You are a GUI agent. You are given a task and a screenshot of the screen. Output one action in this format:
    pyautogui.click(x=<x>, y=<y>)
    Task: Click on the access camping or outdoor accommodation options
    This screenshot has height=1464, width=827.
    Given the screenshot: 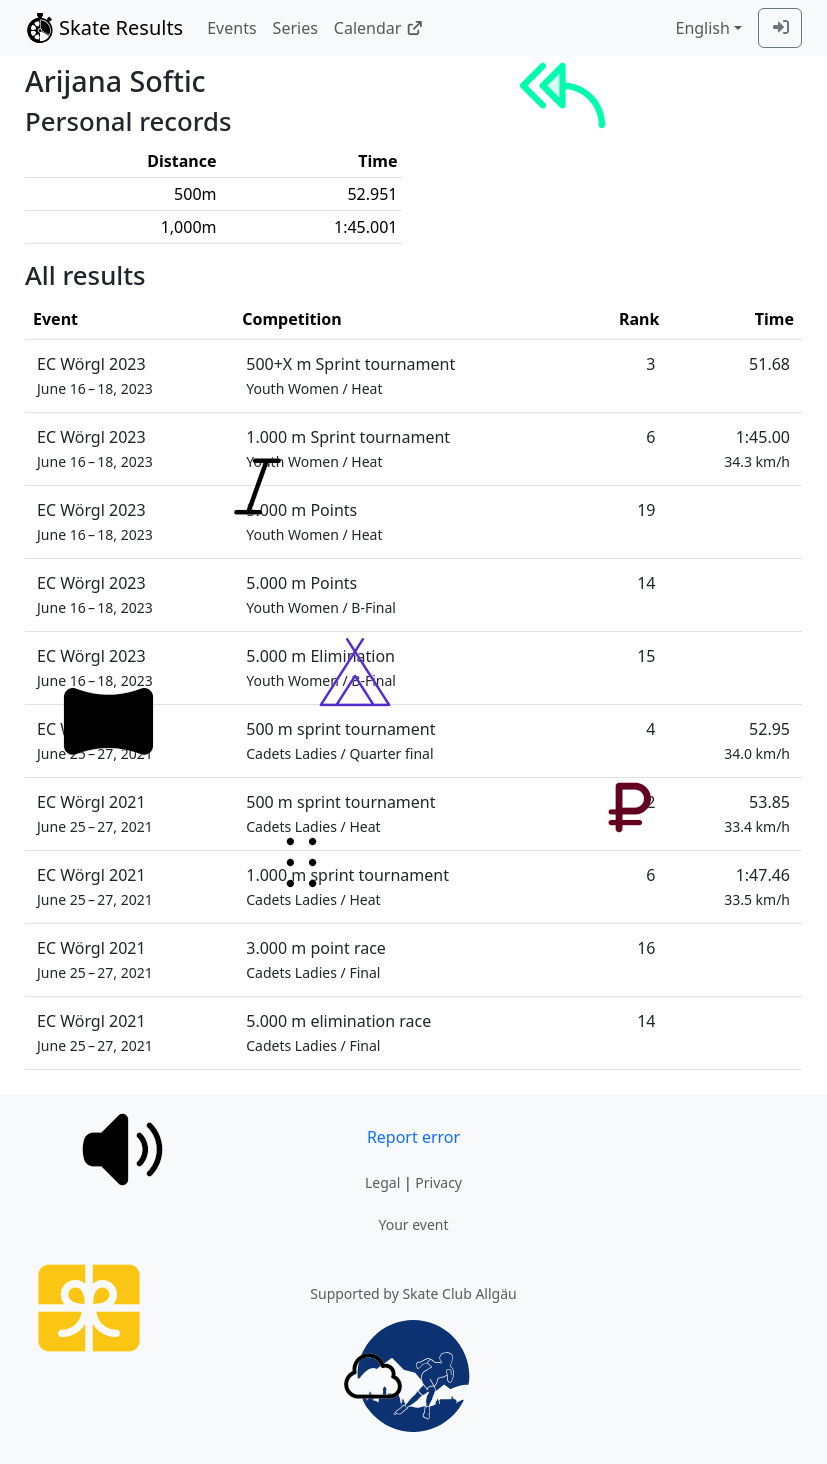 What is the action you would take?
    pyautogui.click(x=355, y=676)
    